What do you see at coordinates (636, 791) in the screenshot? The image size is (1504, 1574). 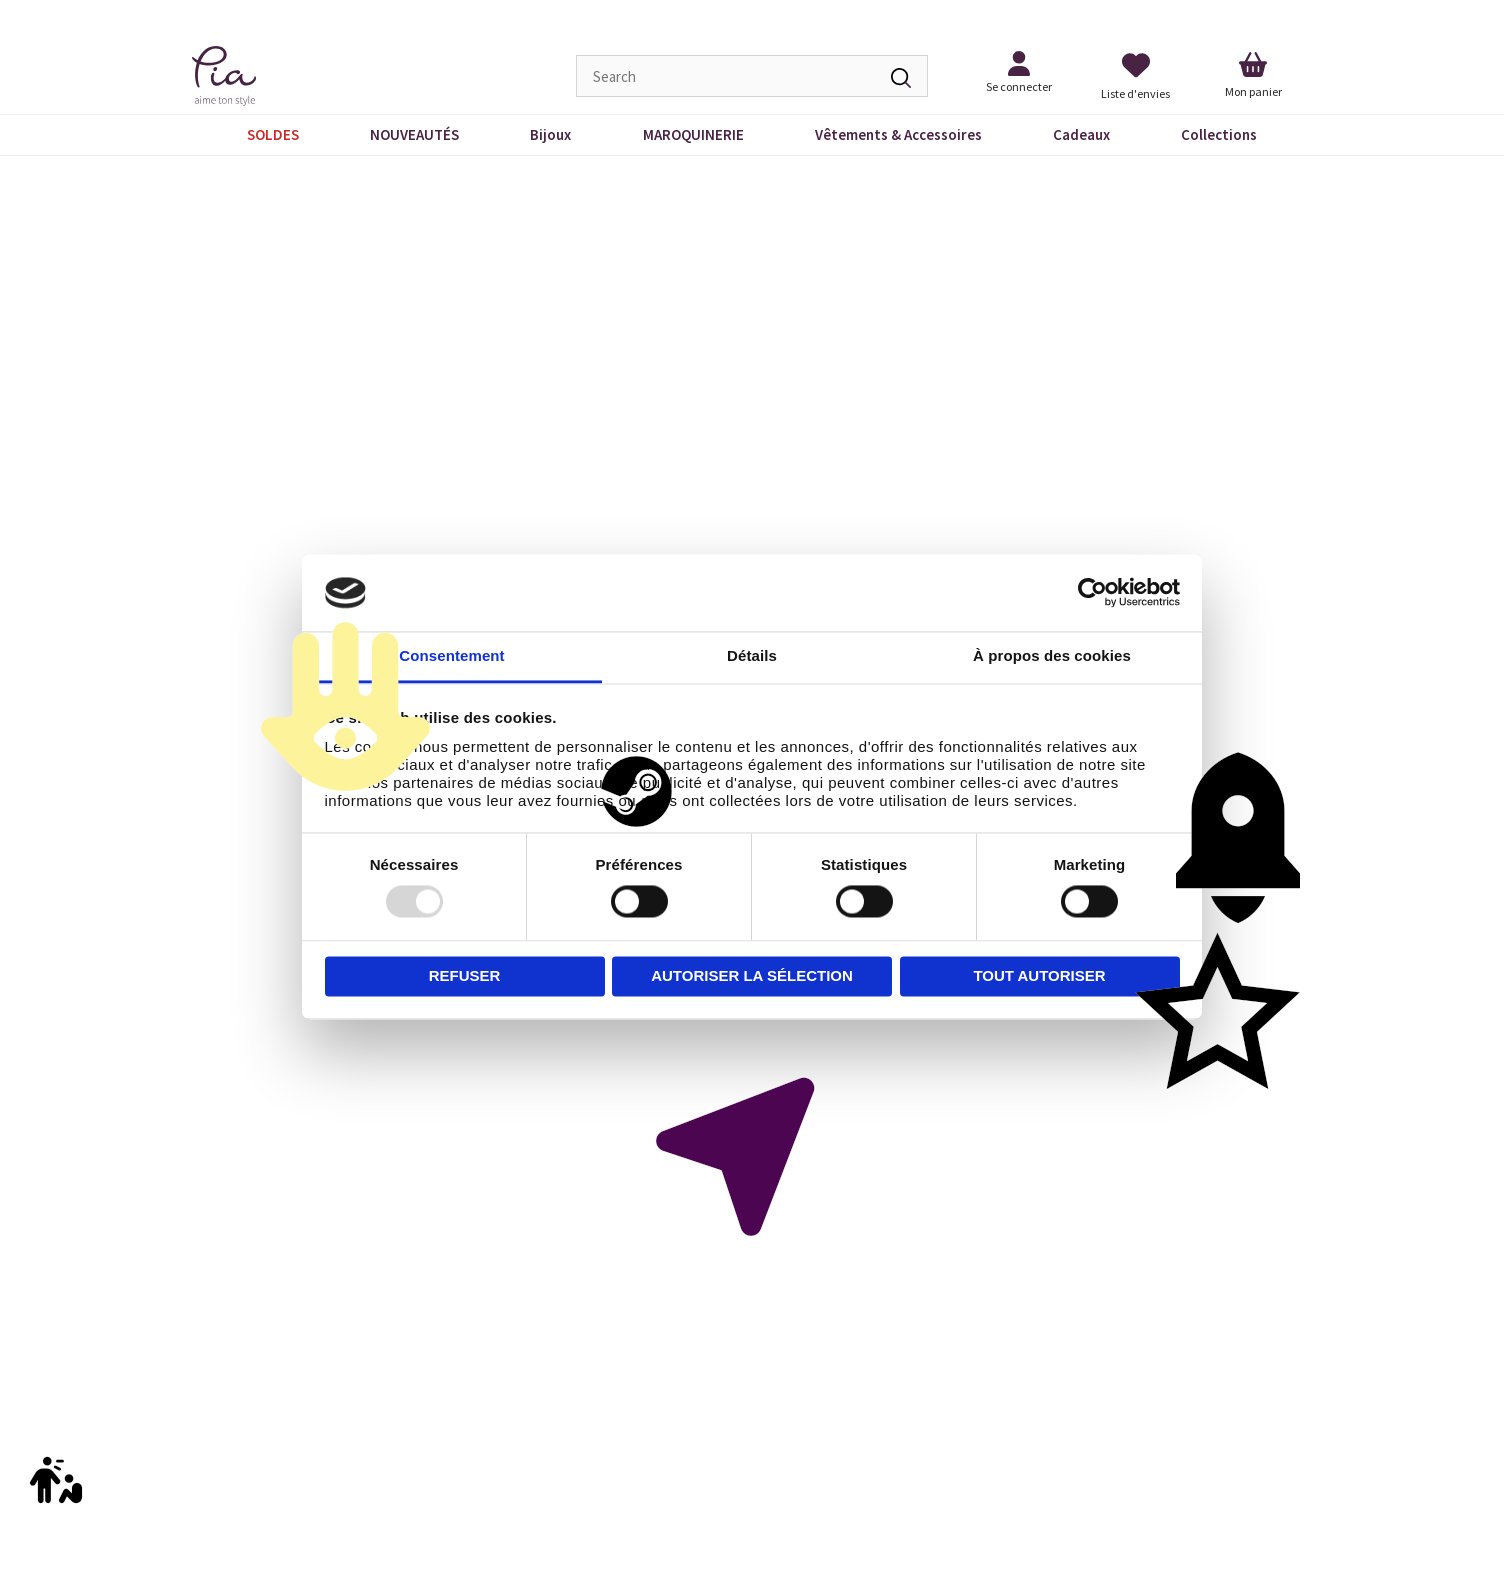 I see `open Steam gaming platform` at bounding box center [636, 791].